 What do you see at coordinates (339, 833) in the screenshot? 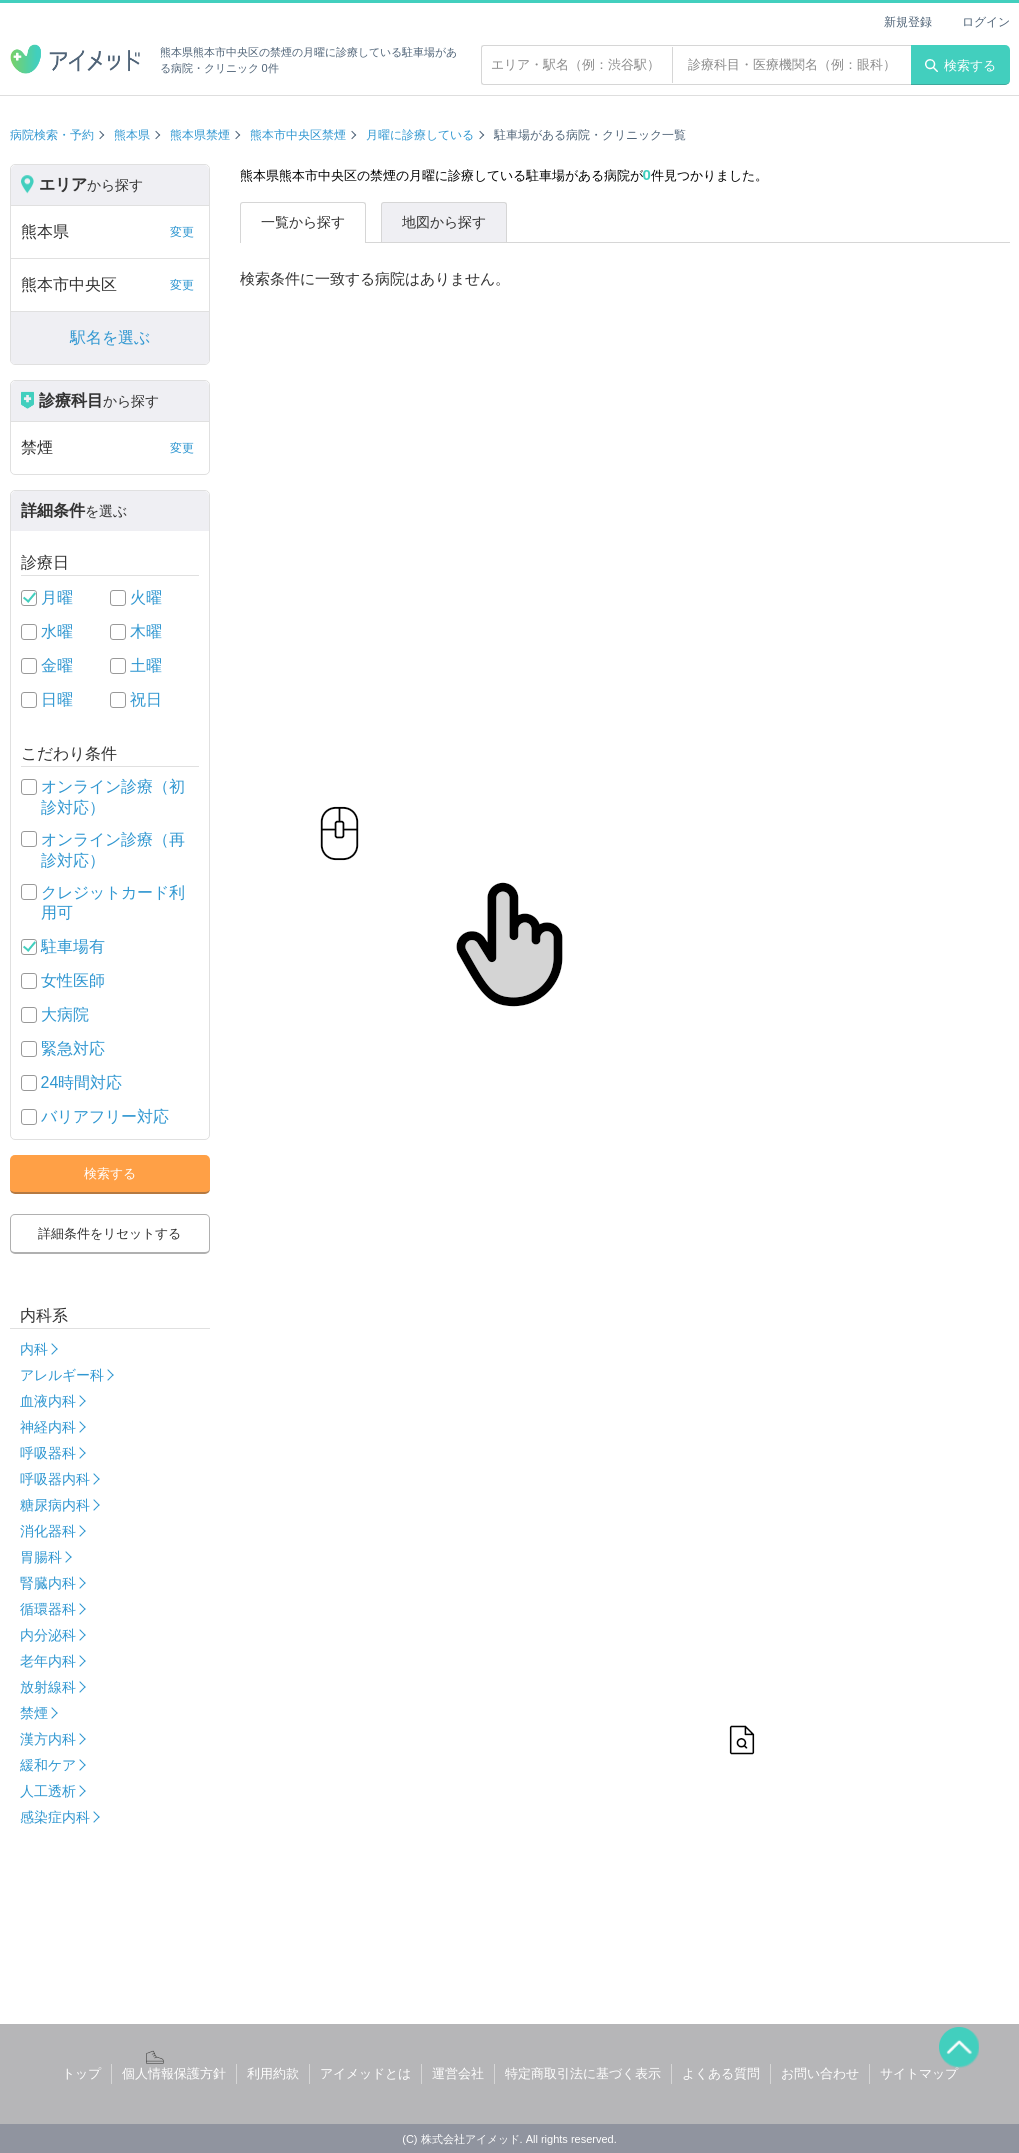
I see `indicates middle mouse button click action` at bounding box center [339, 833].